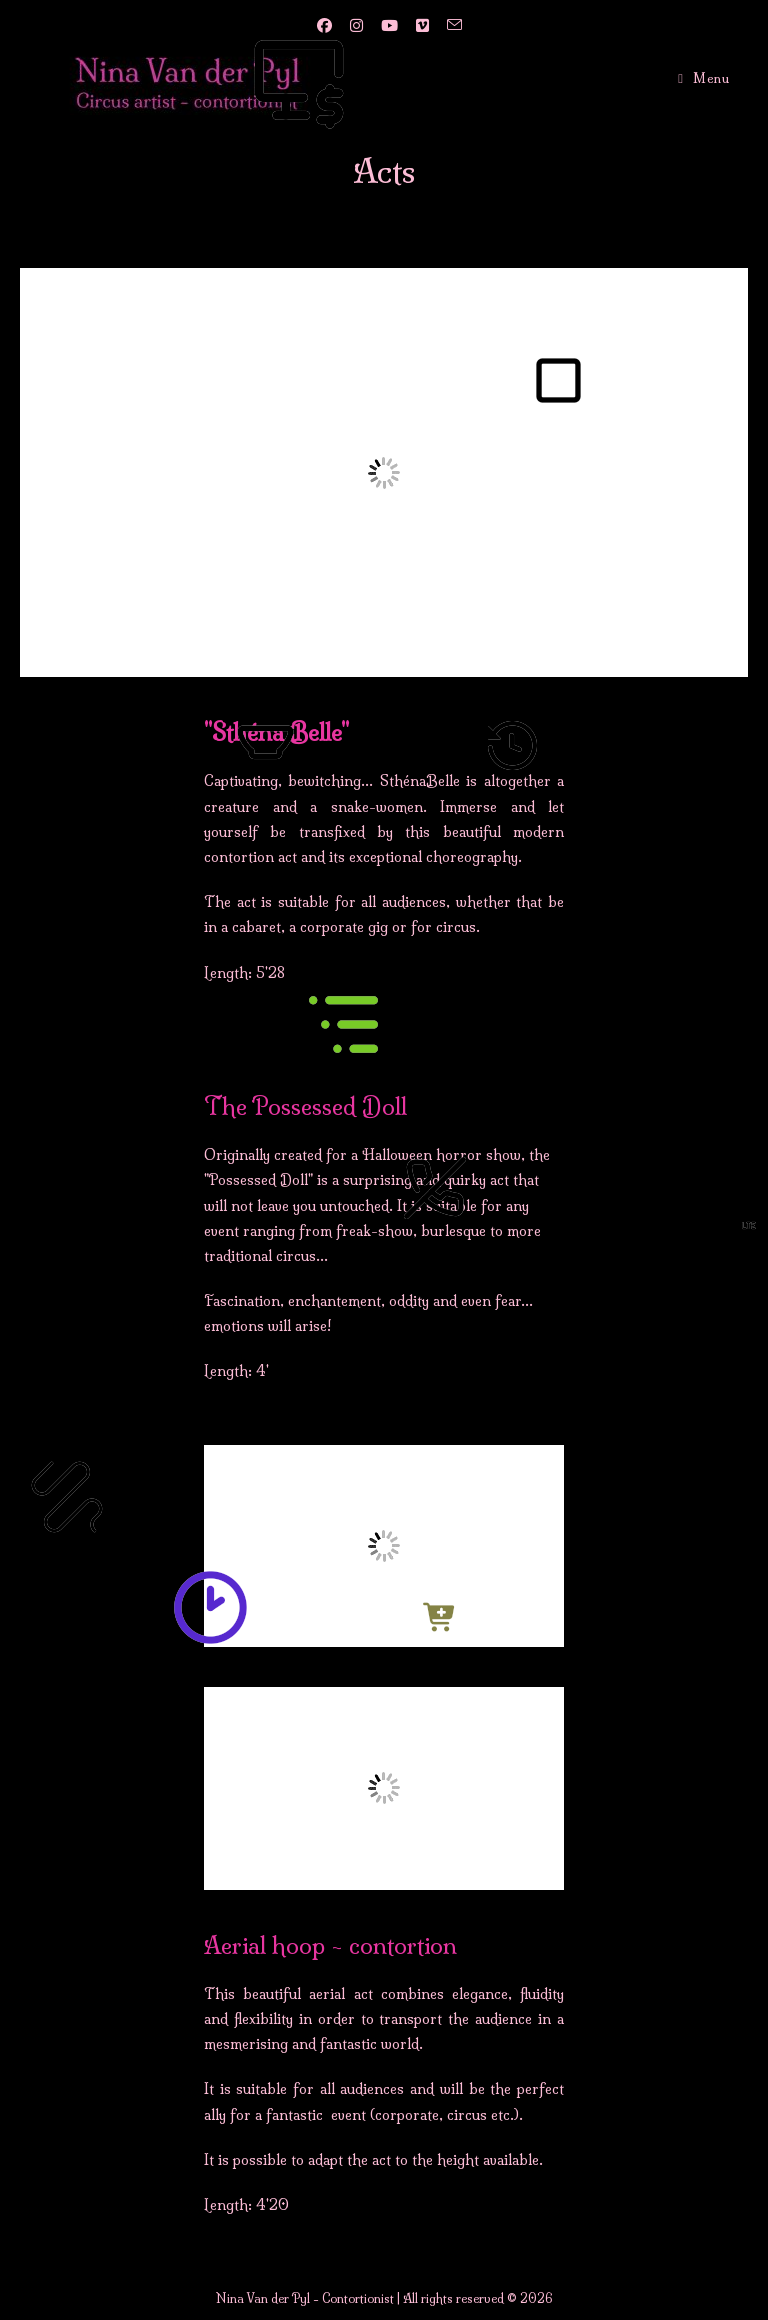 The image size is (768, 2320). What do you see at coordinates (341, 1024) in the screenshot?
I see `view hierarchical list or tree structure` at bounding box center [341, 1024].